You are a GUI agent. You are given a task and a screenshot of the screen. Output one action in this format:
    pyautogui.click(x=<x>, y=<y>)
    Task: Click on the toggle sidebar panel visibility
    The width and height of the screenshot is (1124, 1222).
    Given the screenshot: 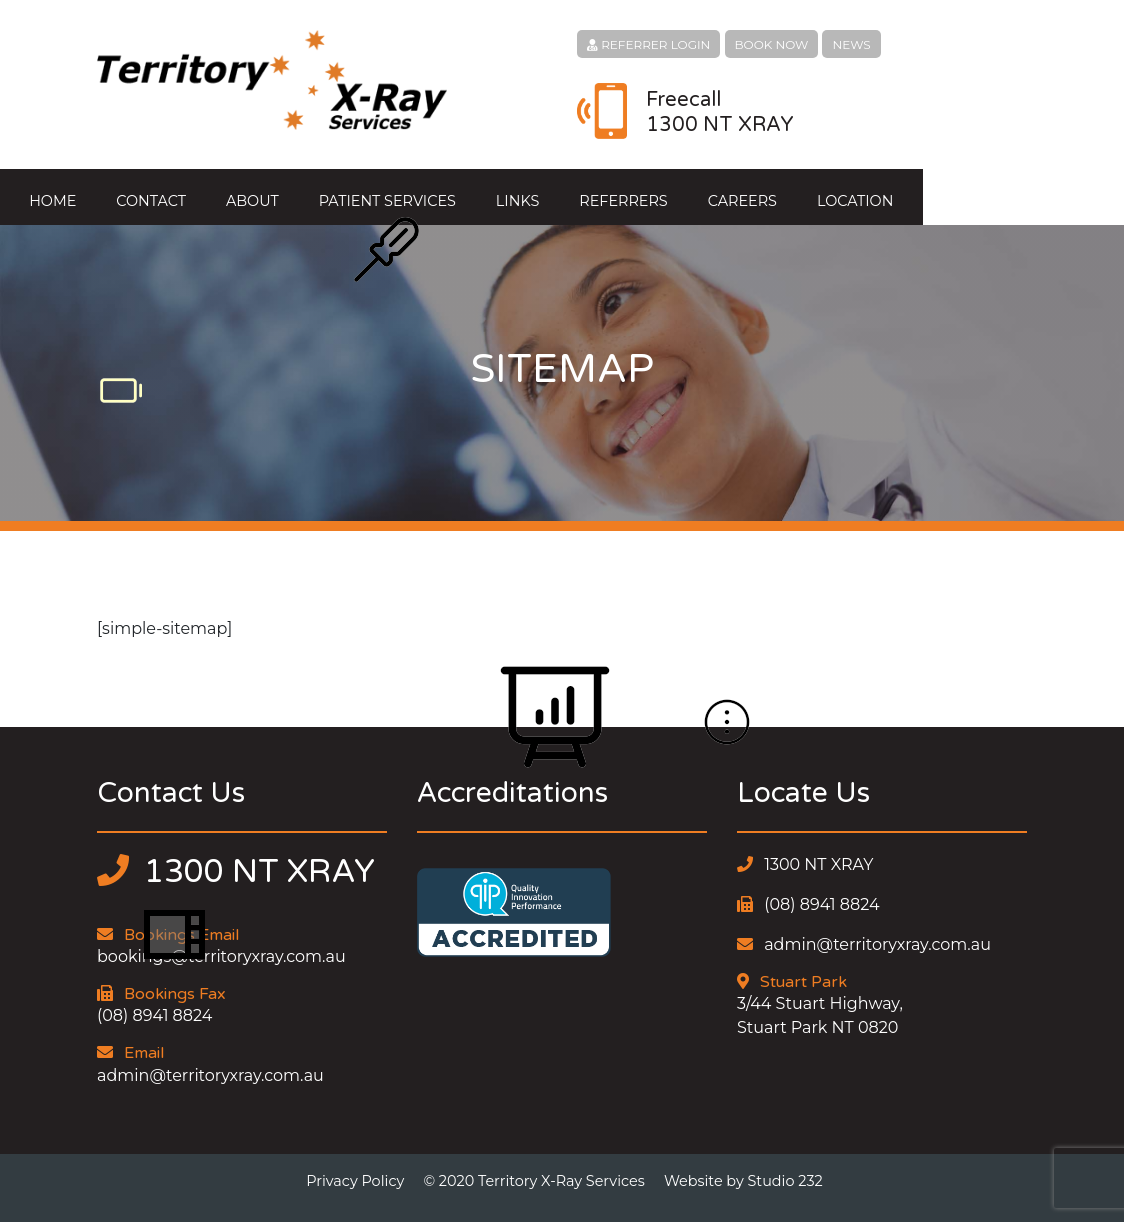 What is the action you would take?
    pyautogui.click(x=174, y=934)
    